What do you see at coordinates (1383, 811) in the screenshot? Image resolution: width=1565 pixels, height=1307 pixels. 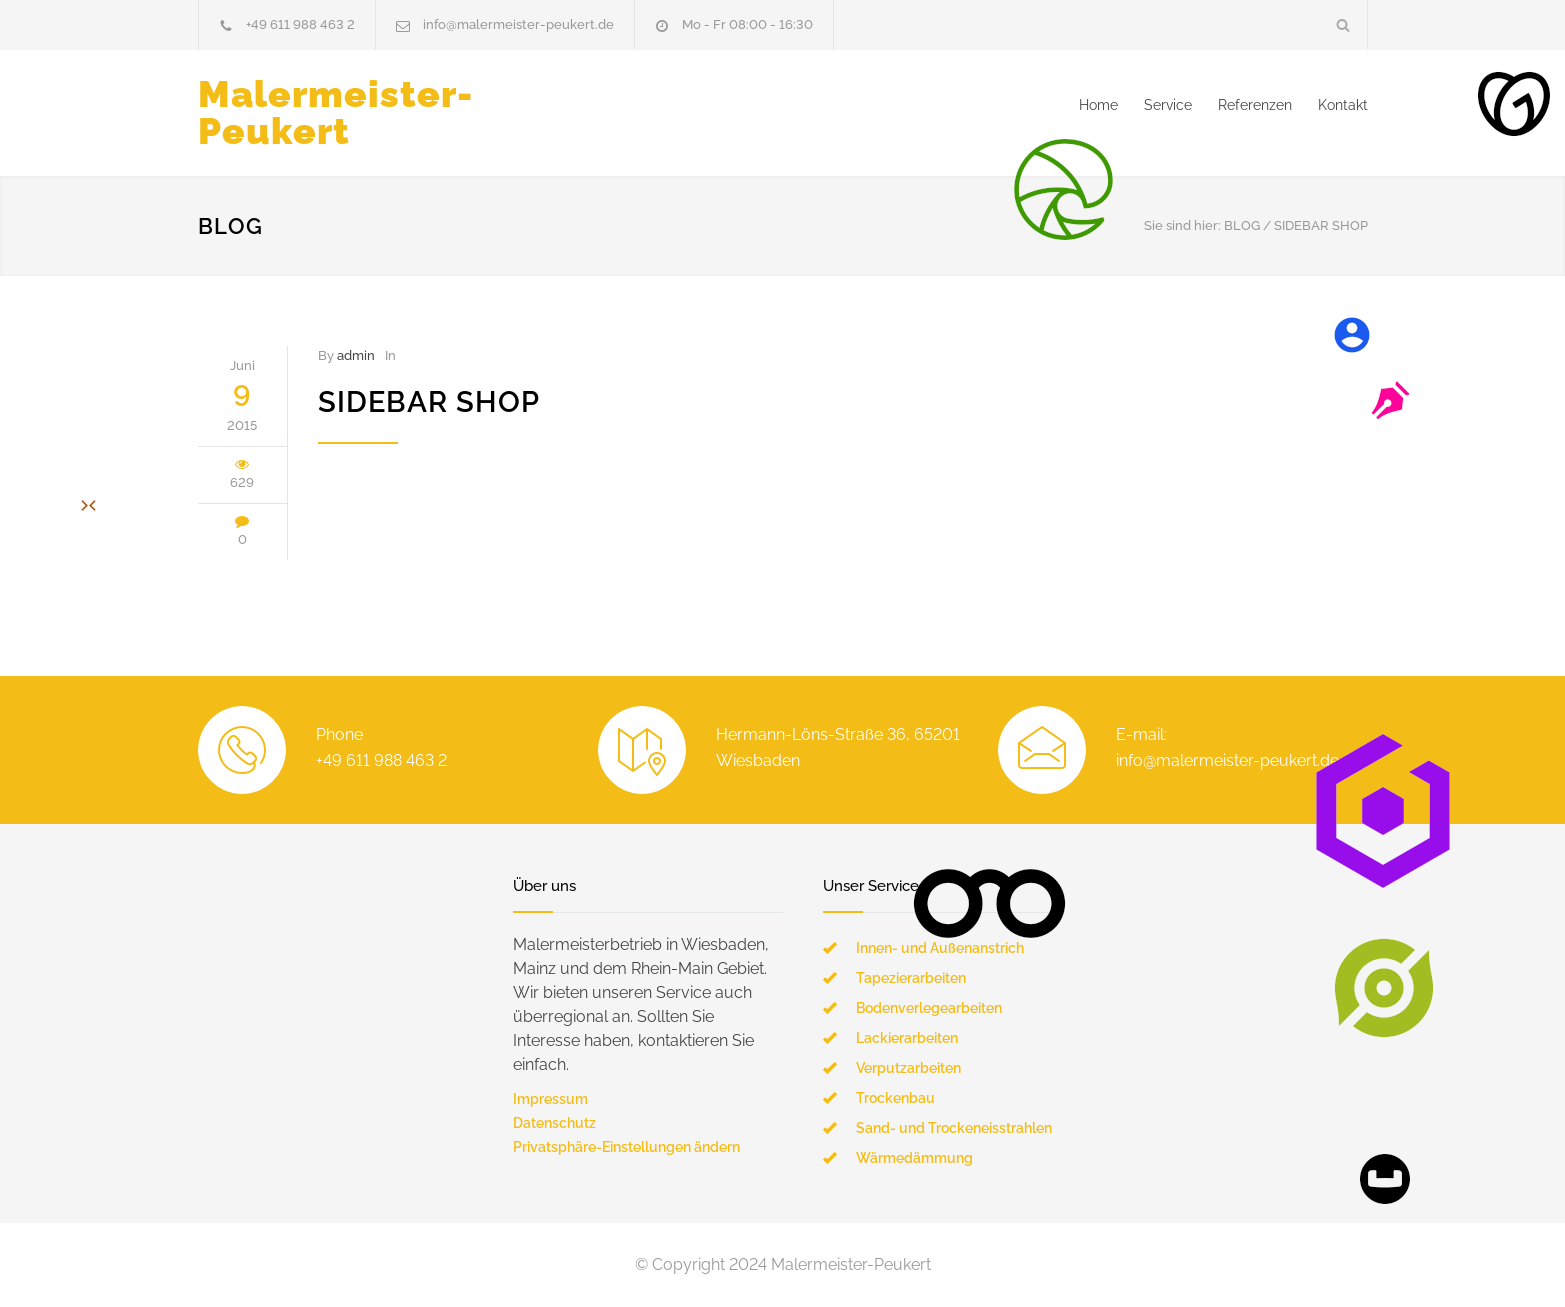 I see `babylon.js official logo` at bounding box center [1383, 811].